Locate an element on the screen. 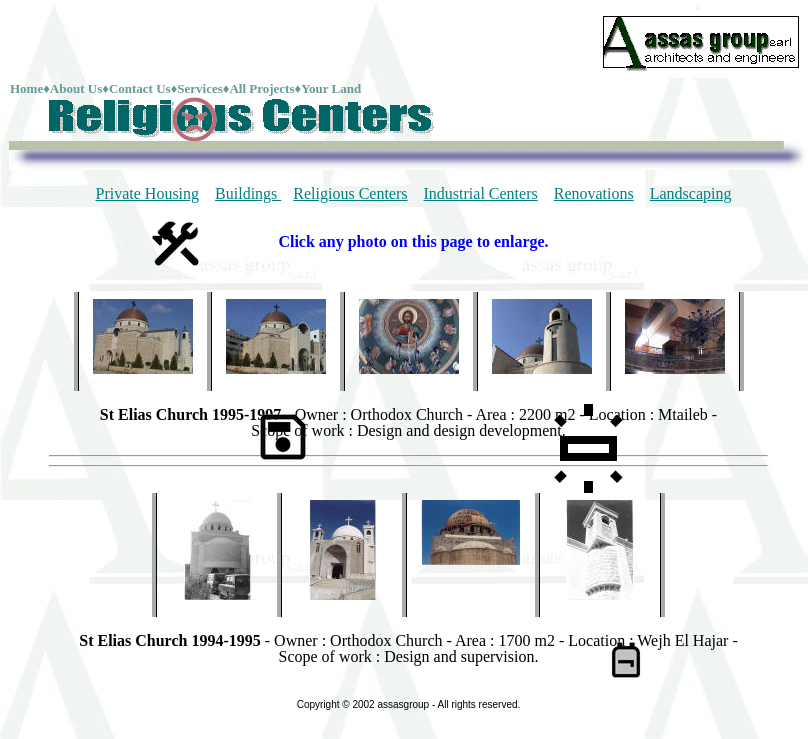  adjust screen brightness settings is located at coordinates (588, 448).